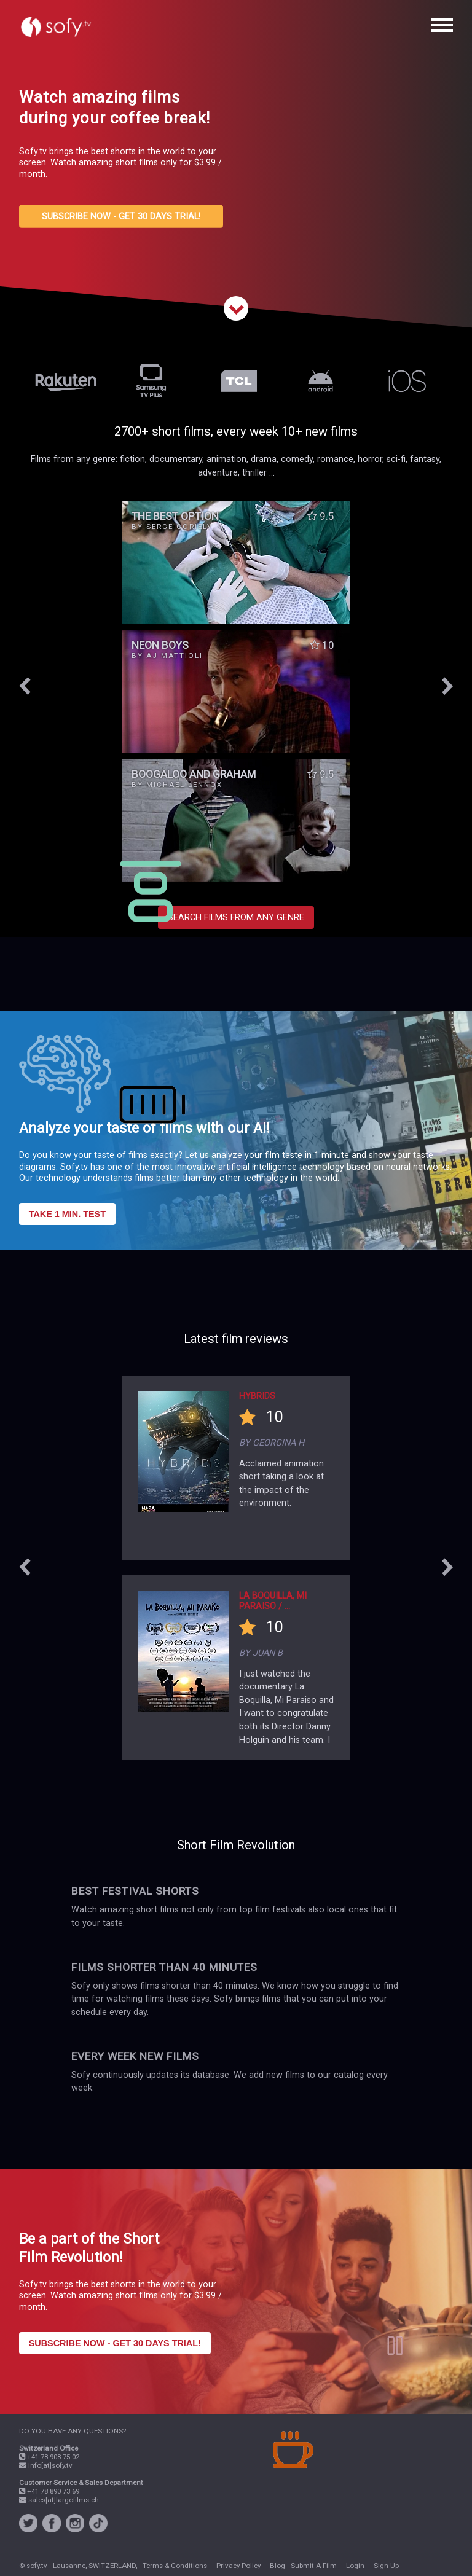 The height and width of the screenshot is (2576, 472). What do you see at coordinates (395, 2346) in the screenshot?
I see `switch to column view layout` at bounding box center [395, 2346].